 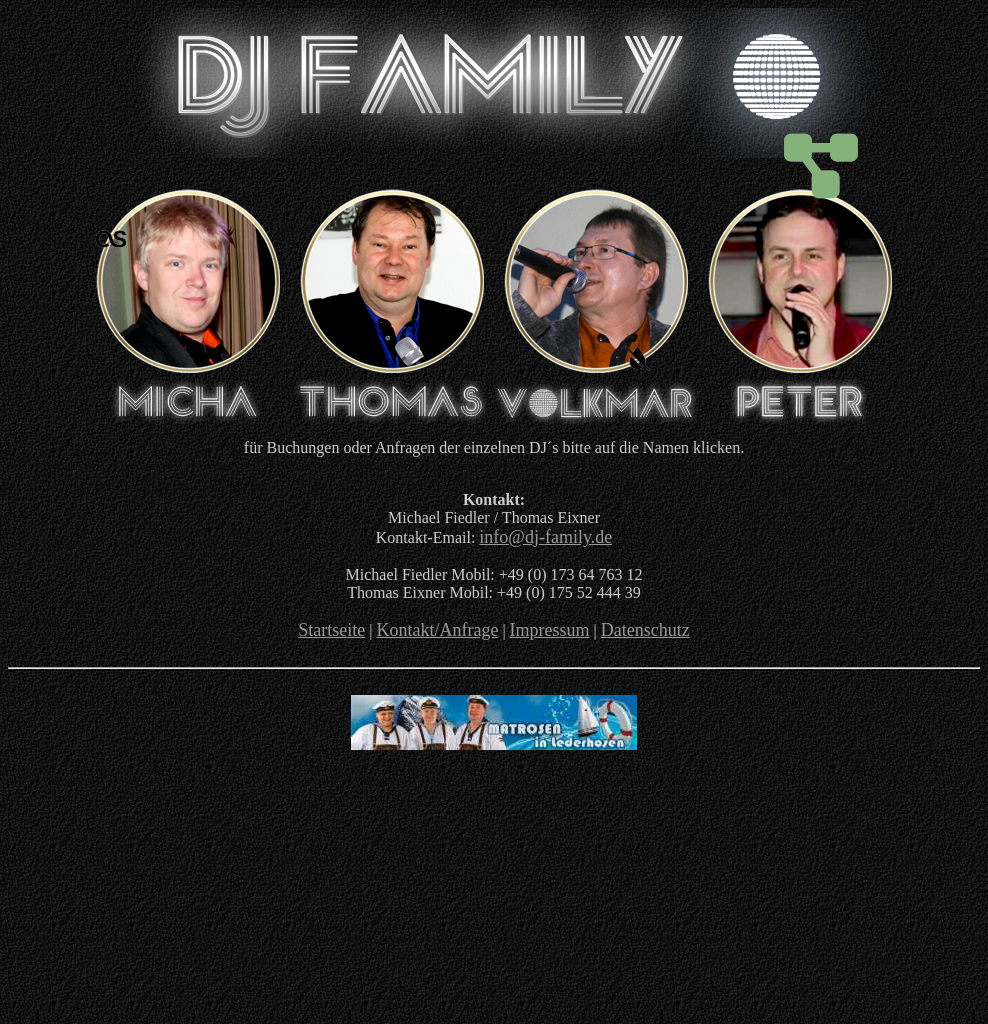 I want to click on open Last.fm app, so click(x=111, y=239).